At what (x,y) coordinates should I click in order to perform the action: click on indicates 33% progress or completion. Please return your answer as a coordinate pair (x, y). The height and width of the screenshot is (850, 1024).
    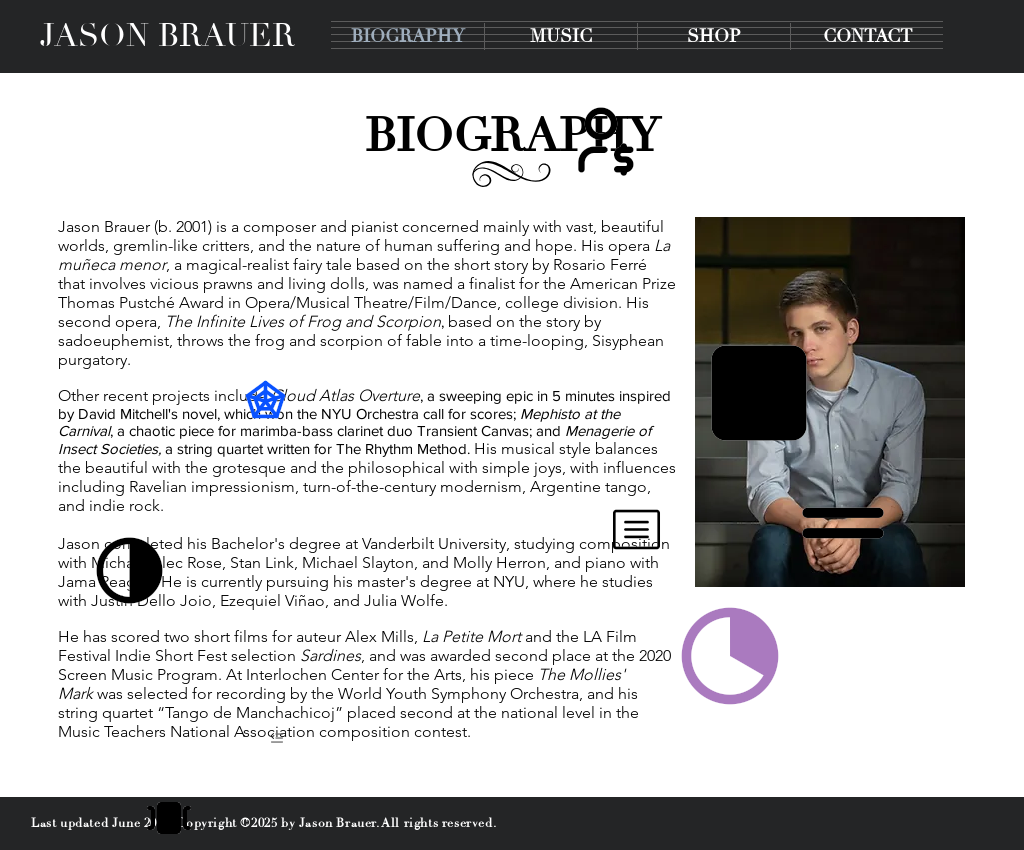
    Looking at the image, I should click on (730, 656).